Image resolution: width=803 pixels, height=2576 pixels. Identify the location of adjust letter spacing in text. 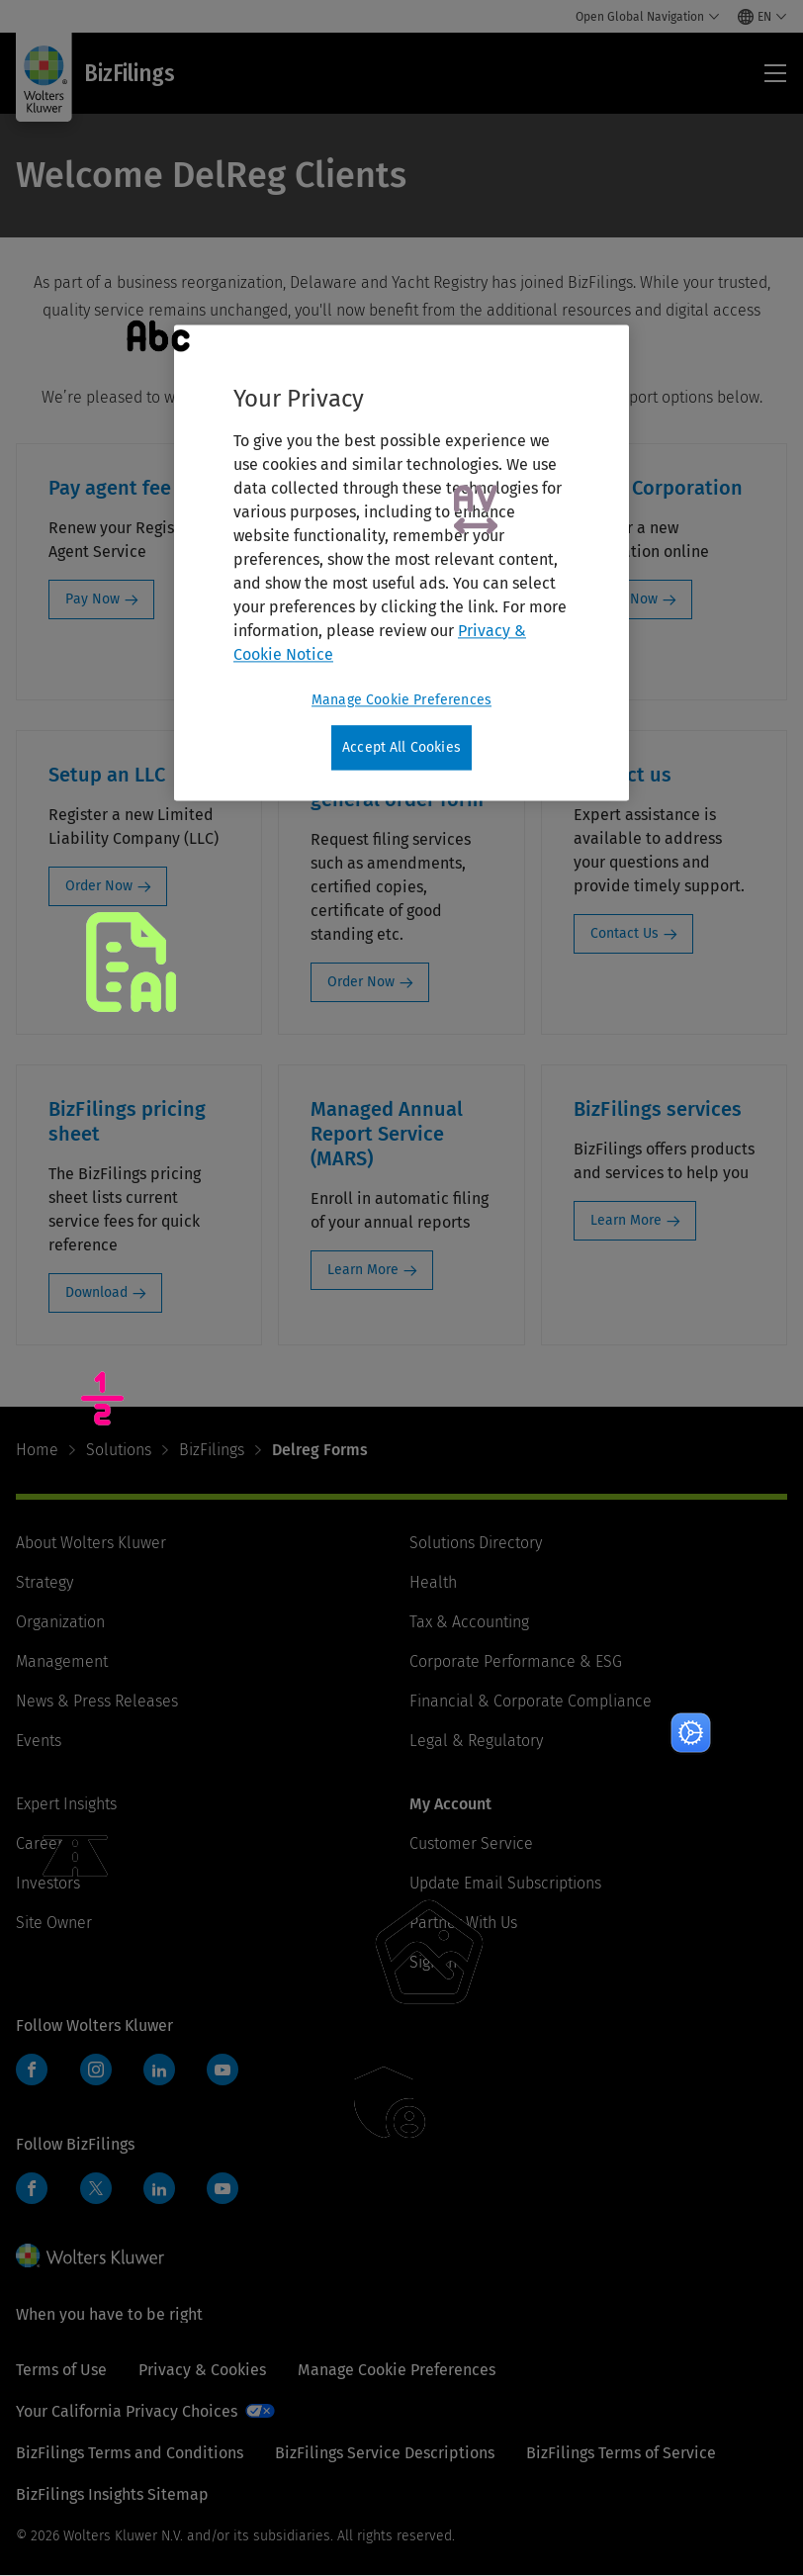
(476, 509).